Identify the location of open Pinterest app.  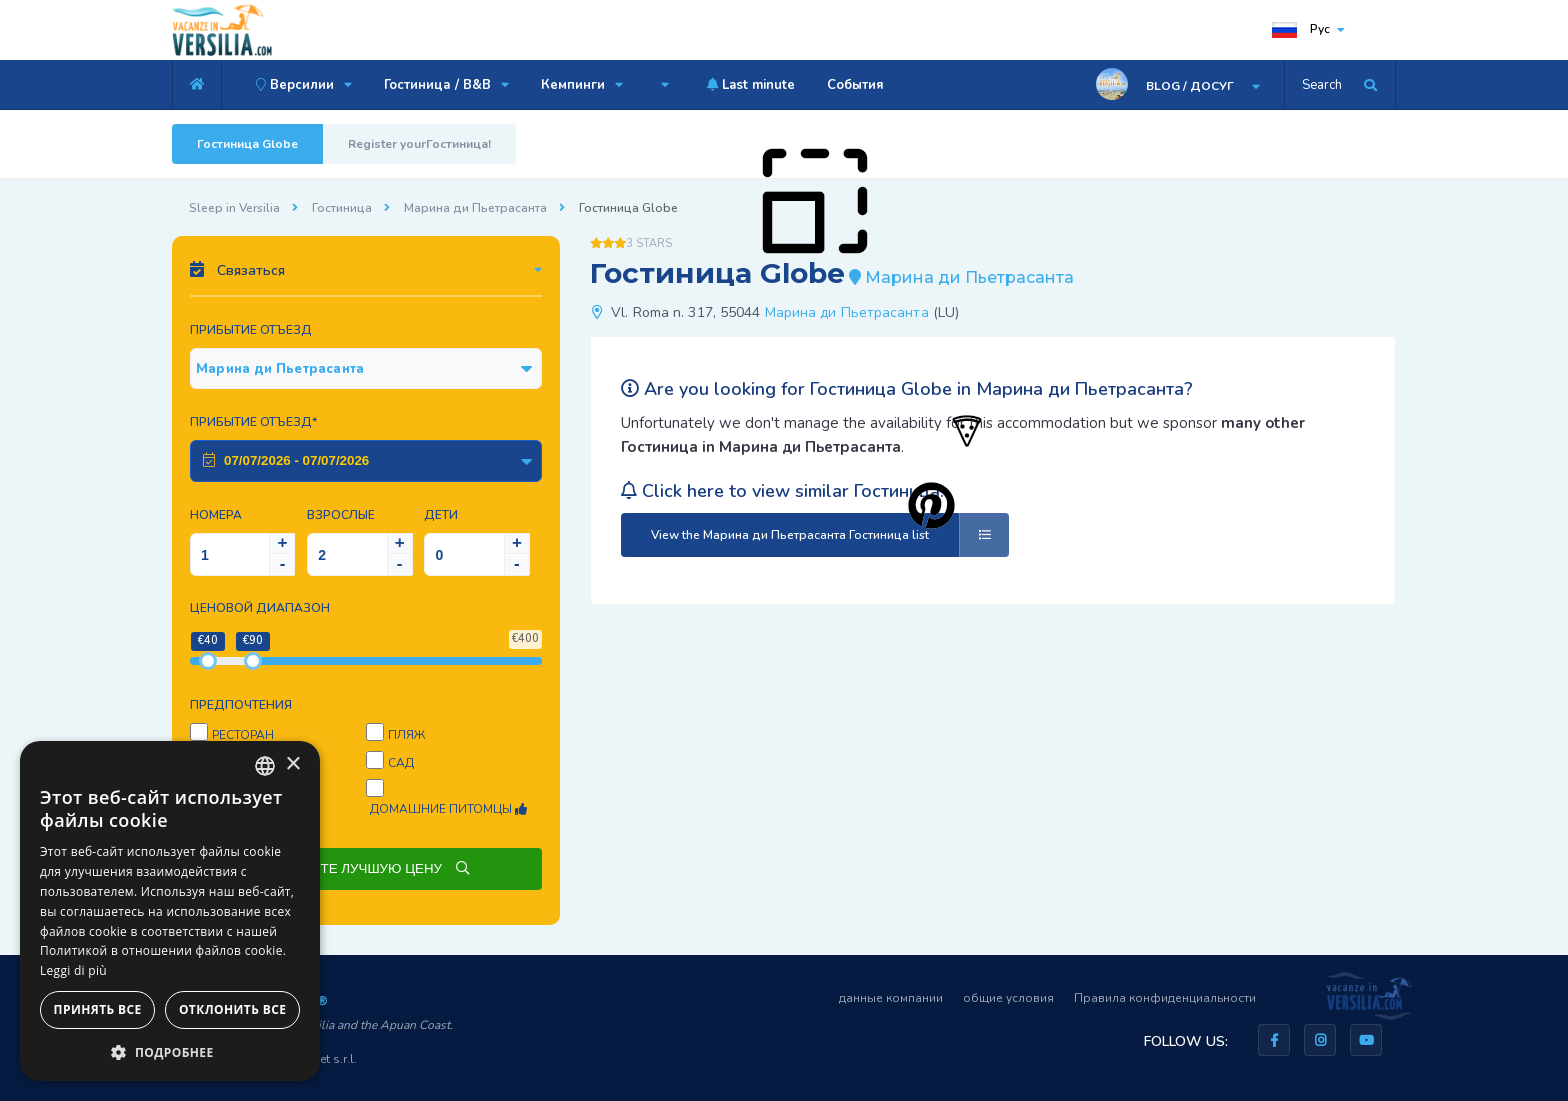
(931, 505).